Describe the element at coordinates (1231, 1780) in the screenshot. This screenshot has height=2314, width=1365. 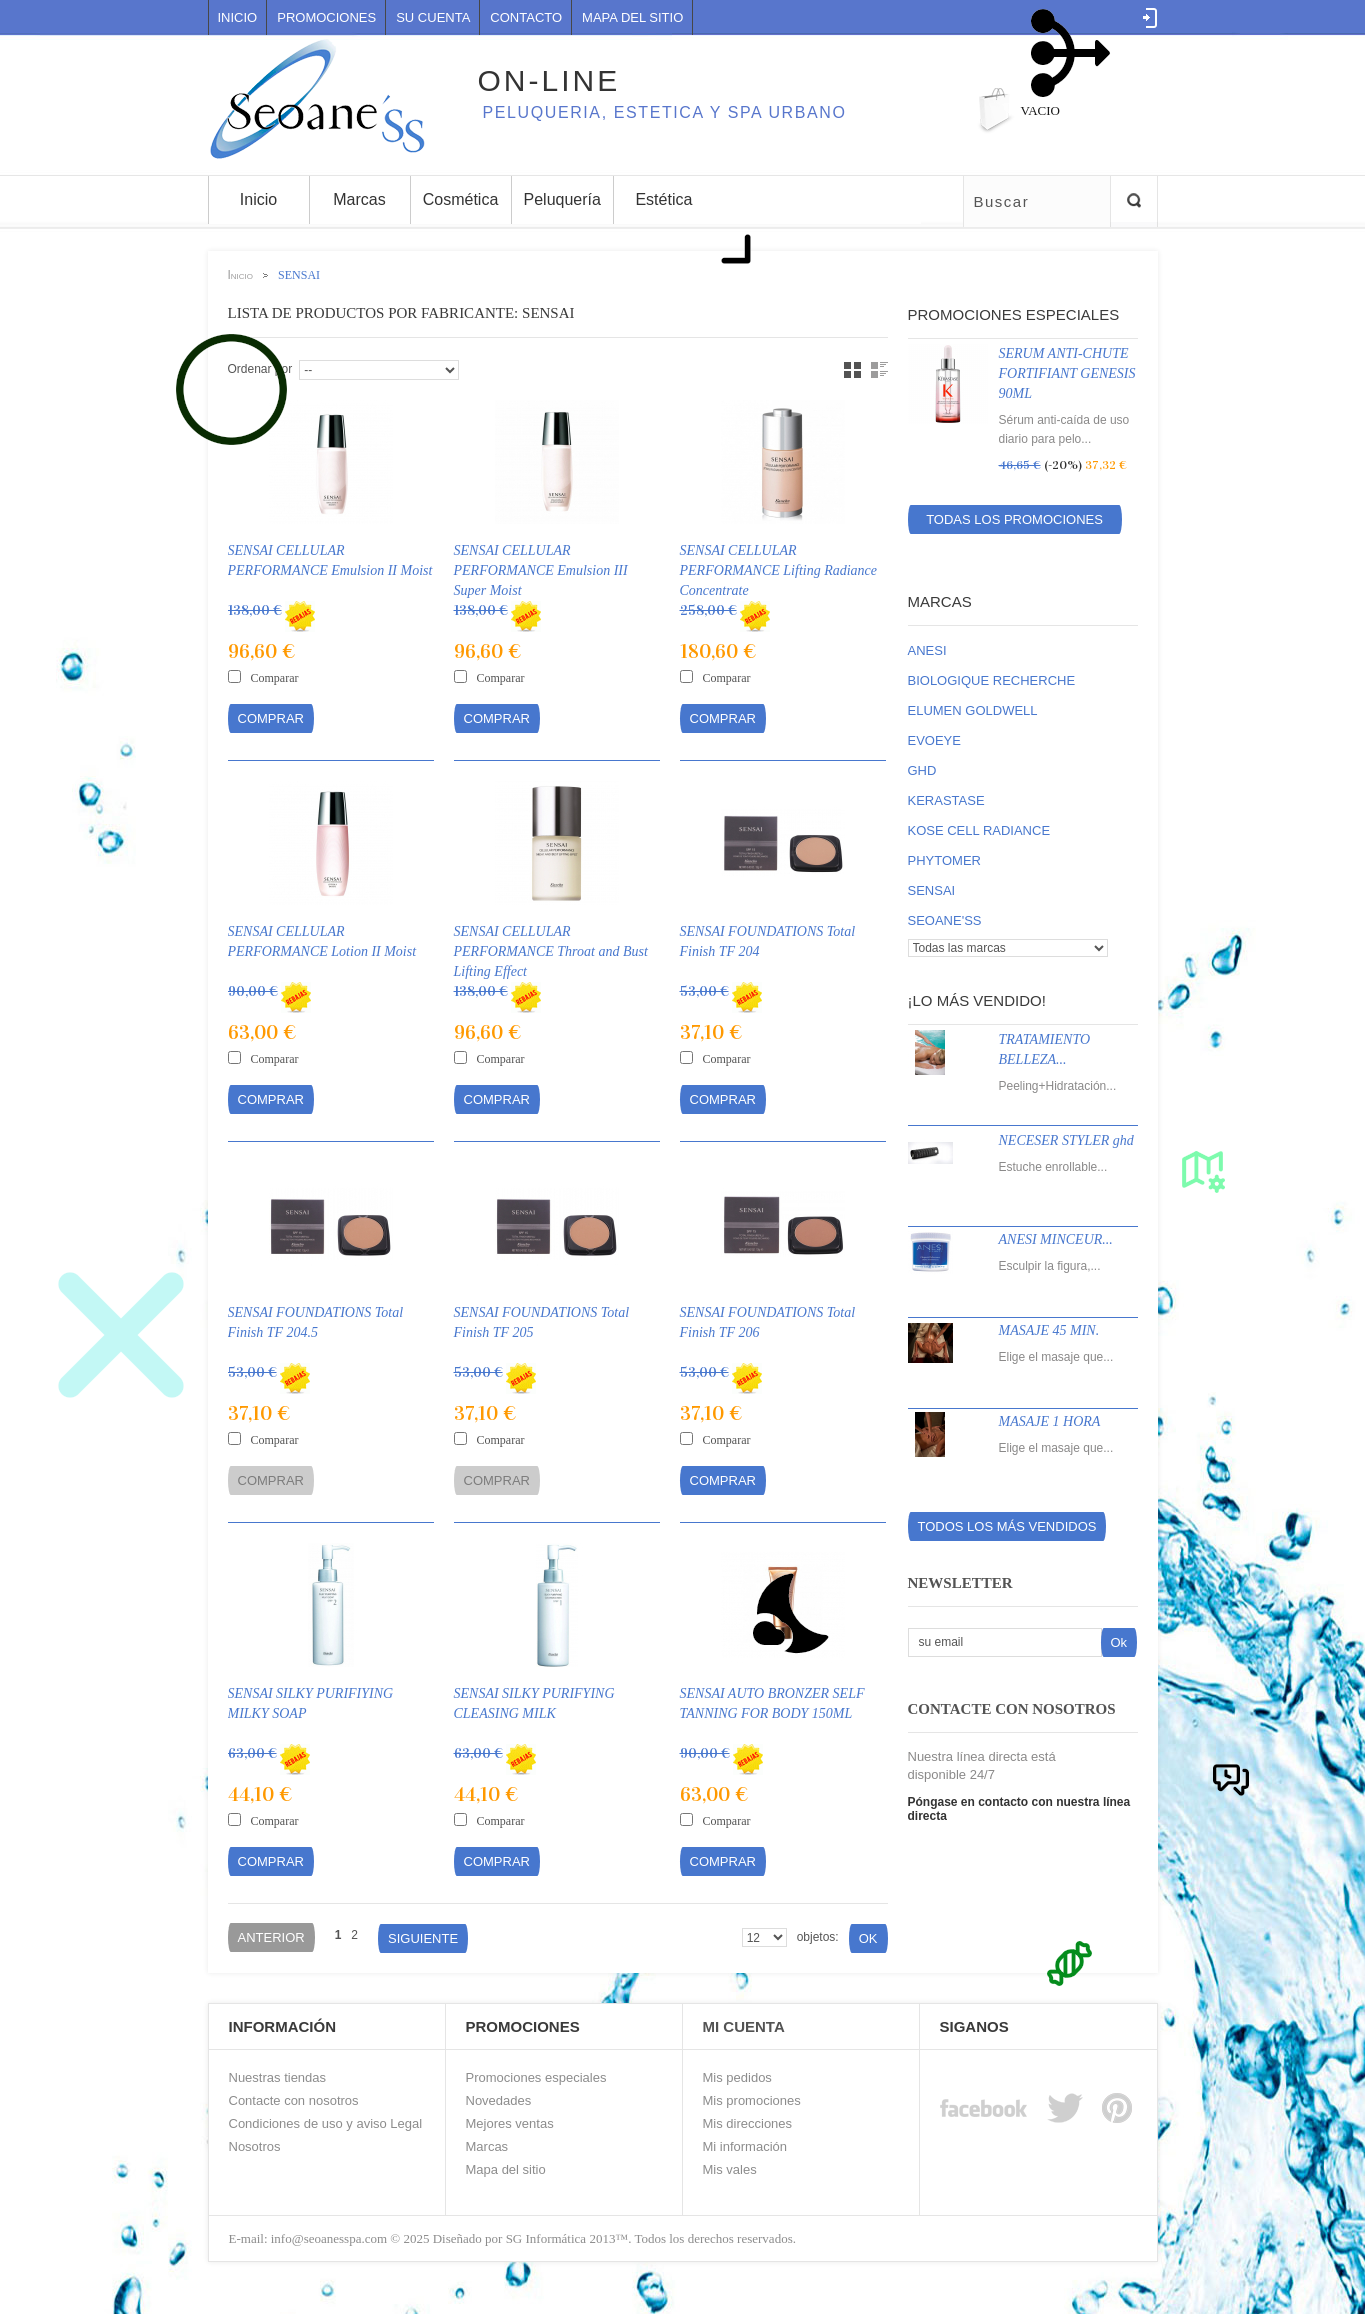
I see `indicates an outdated or stale discussion thread` at that location.